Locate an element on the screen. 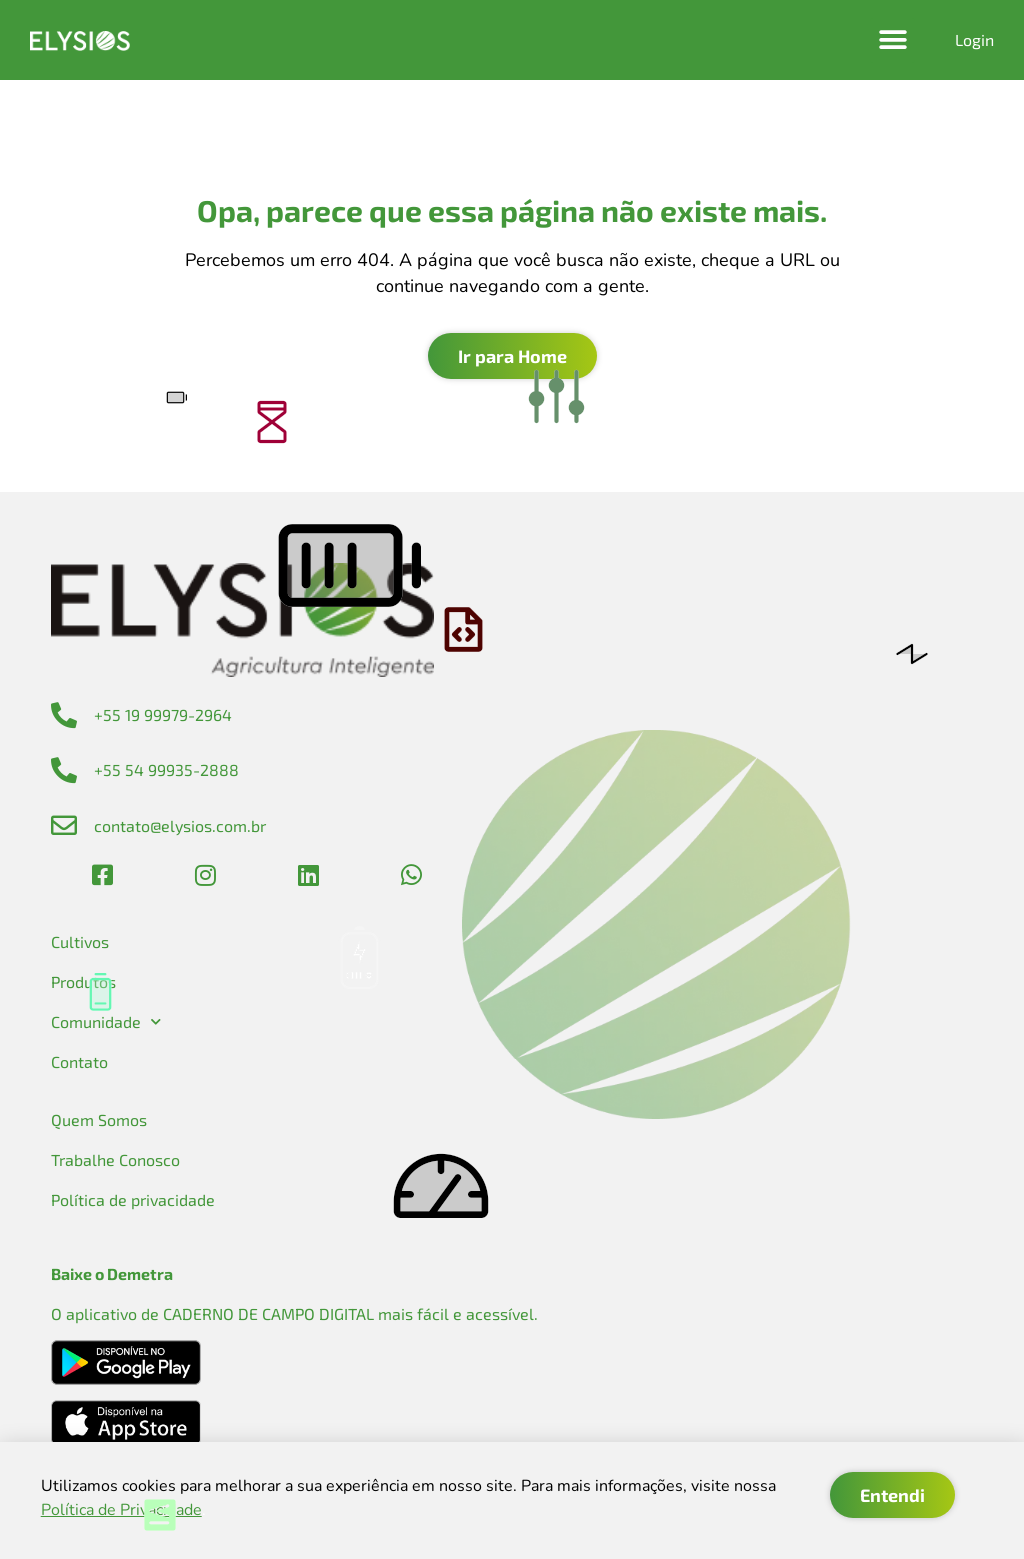  view performance or speed metrics is located at coordinates (441, 1191).